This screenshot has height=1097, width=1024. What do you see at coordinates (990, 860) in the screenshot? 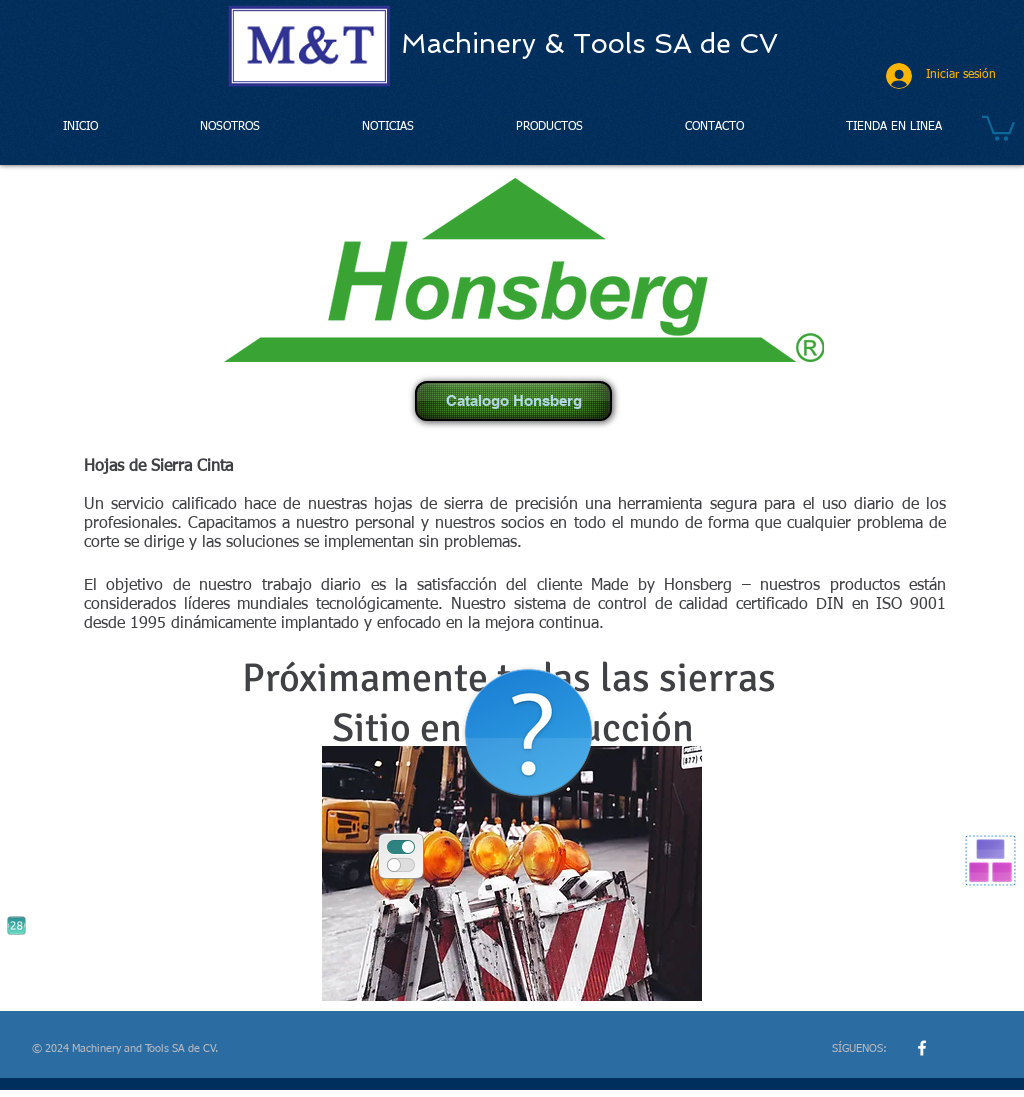
I see `select all items in the current view` at bounding box center [990, 860].